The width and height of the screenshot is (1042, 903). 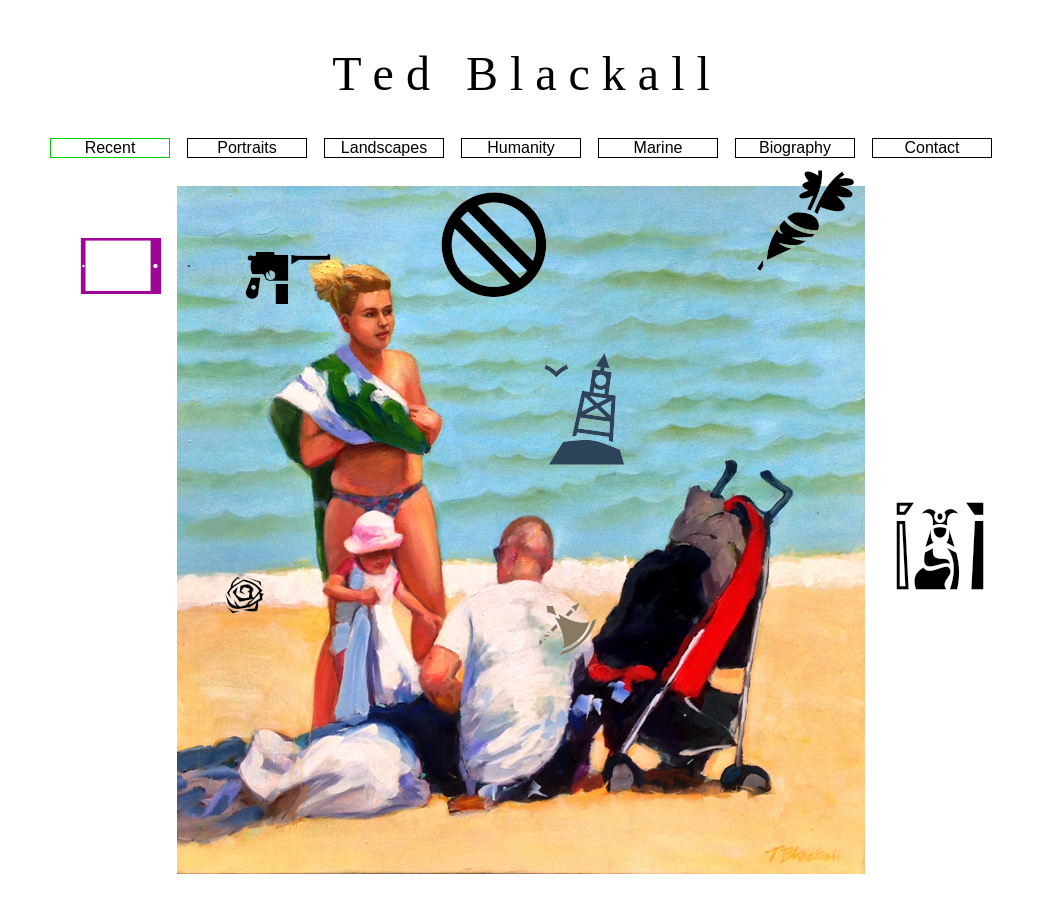 What do you see at coordinates (586, 408) in the screenshot?
I see `indicates a maritime or nautical feature` at bounding box center [586, 408].